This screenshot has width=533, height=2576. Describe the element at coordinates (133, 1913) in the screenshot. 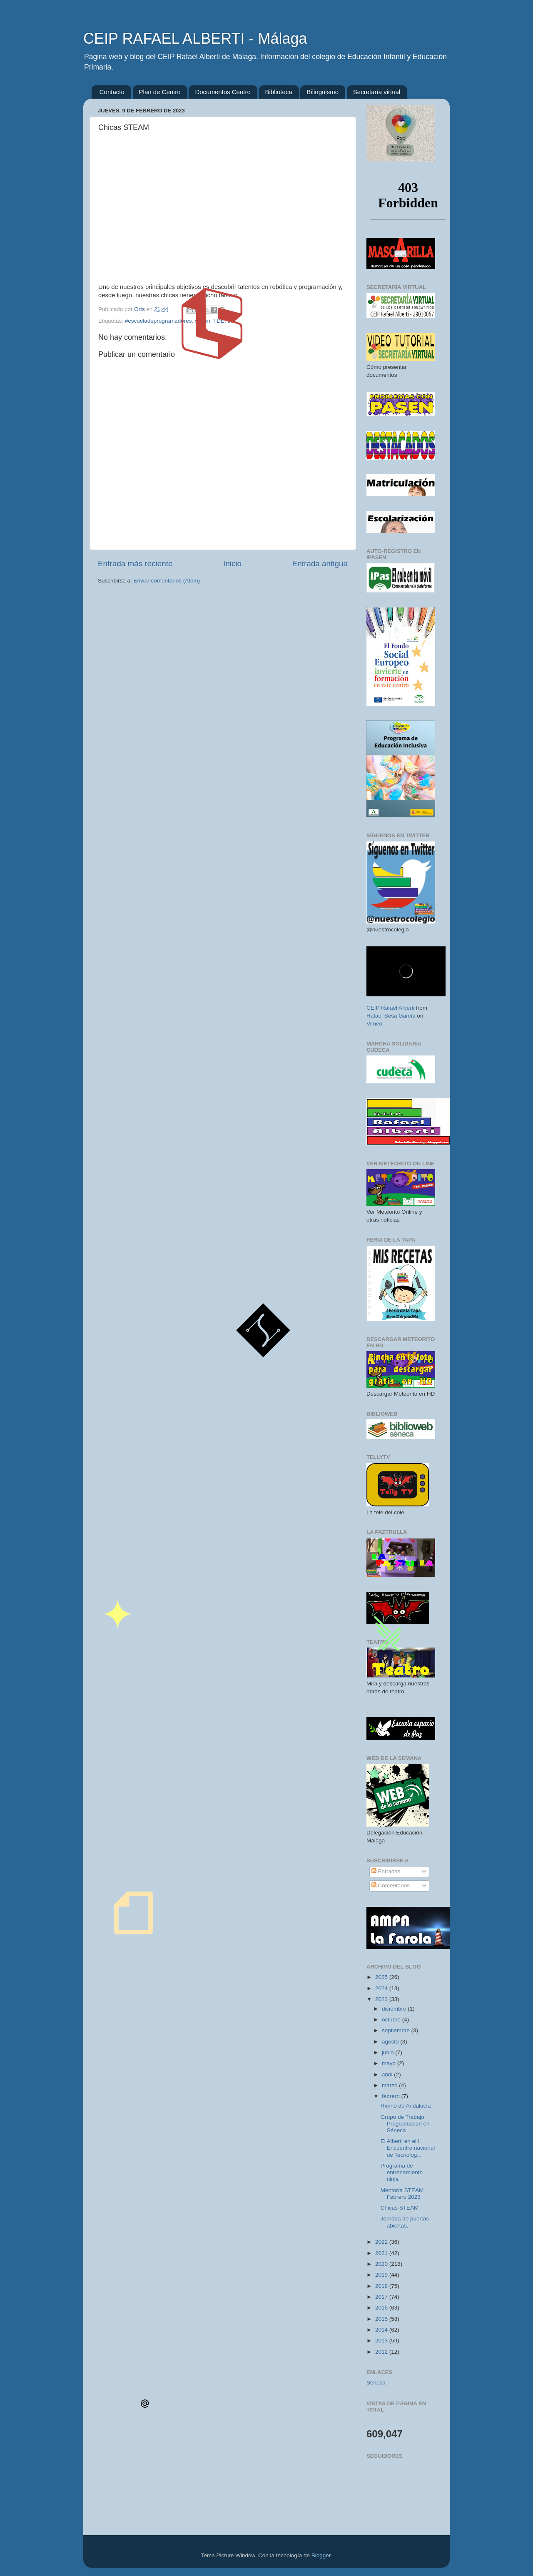

I see `view or open a document` at that location.